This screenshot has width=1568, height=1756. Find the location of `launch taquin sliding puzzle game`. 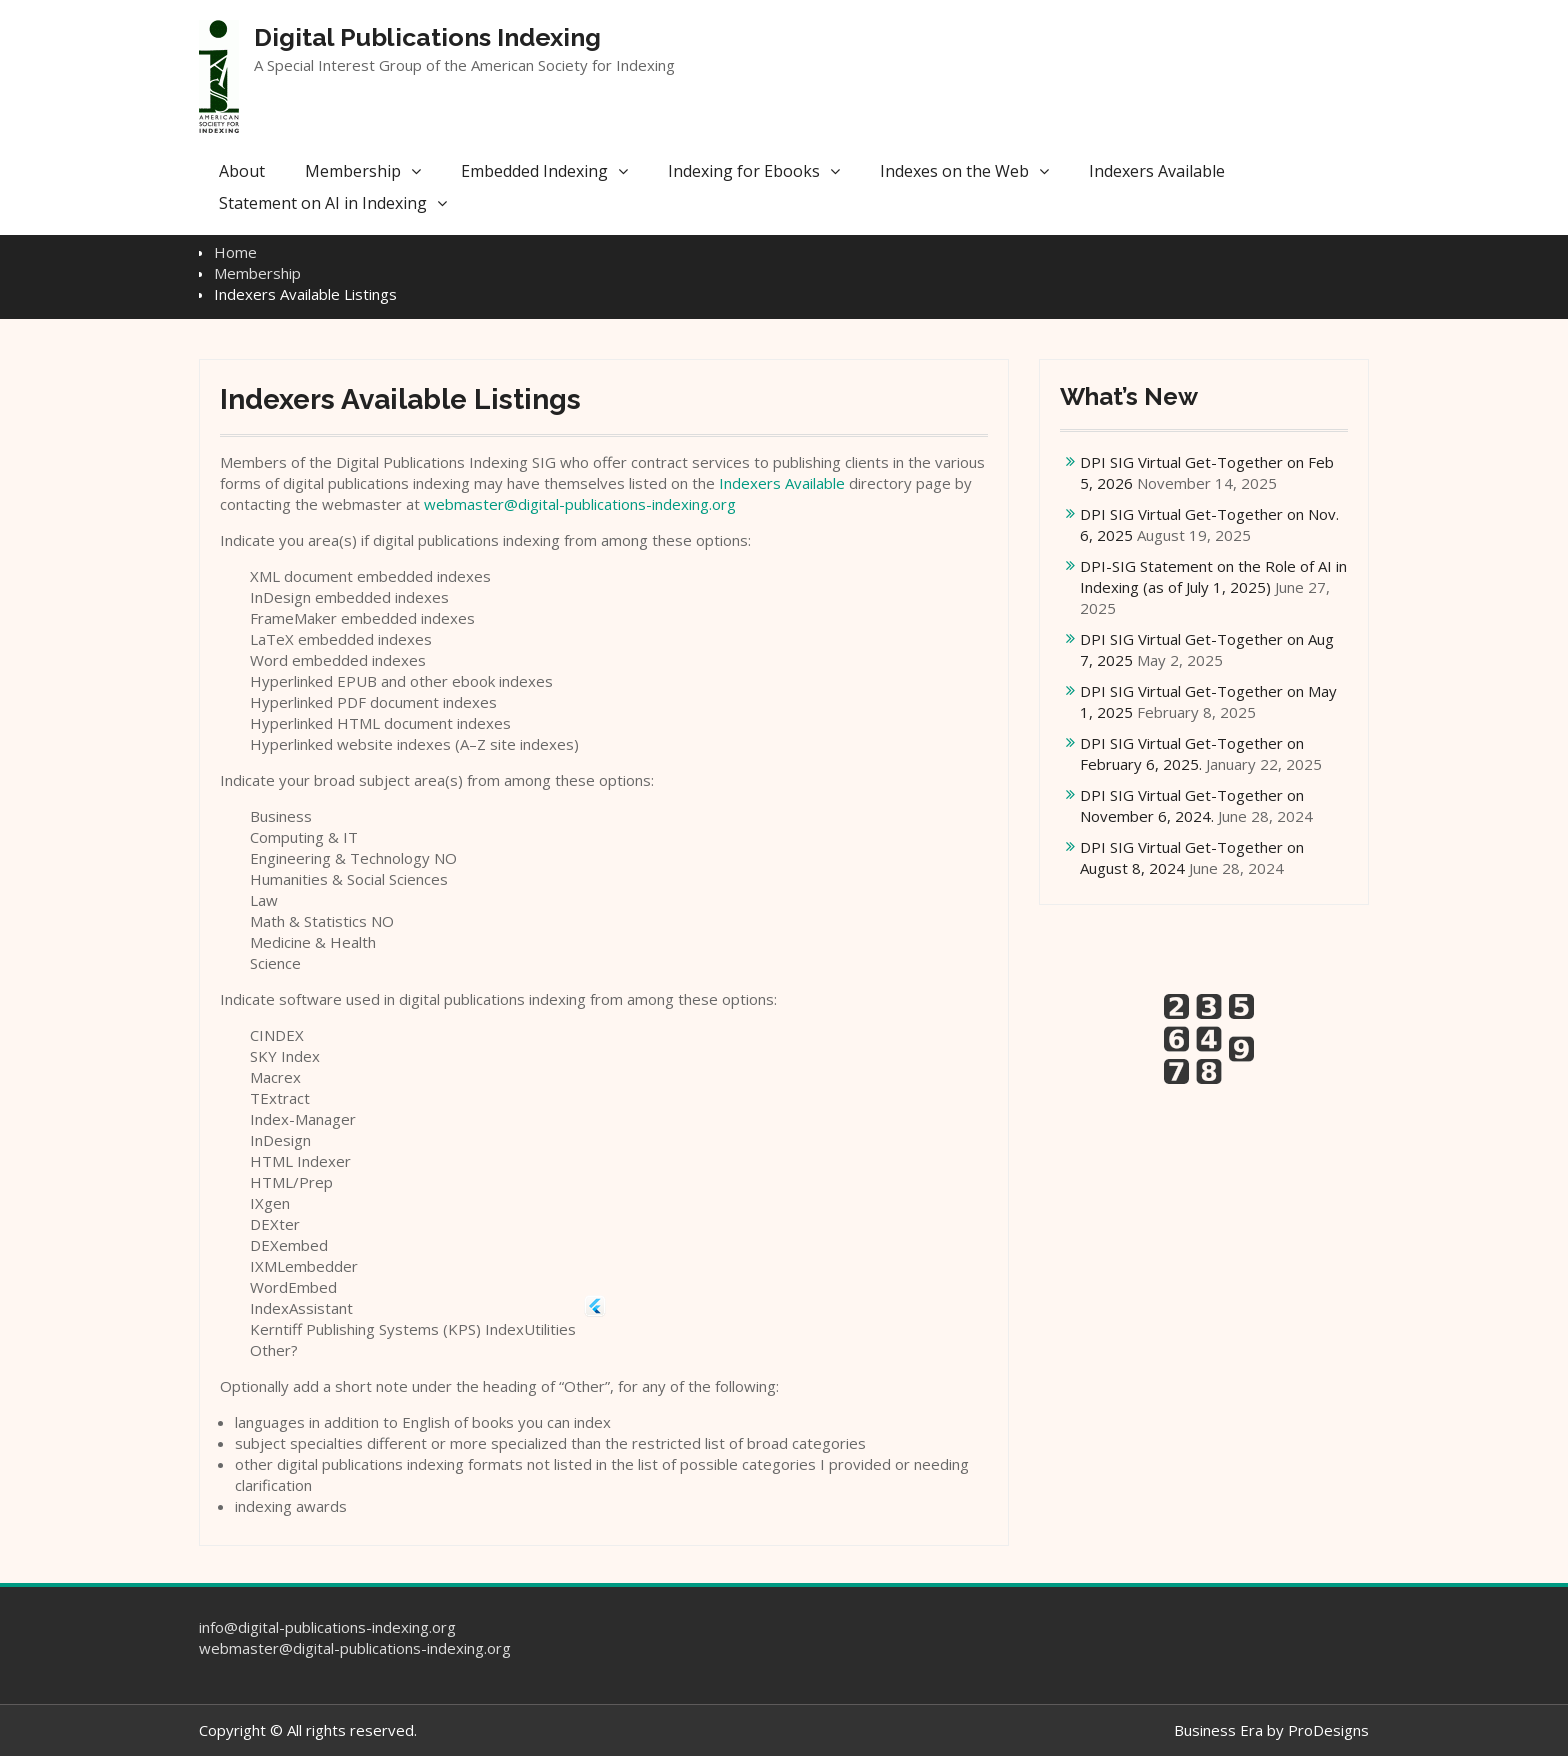

launch taquin sliding puzzle game is located at coordinates (1209, 1039).